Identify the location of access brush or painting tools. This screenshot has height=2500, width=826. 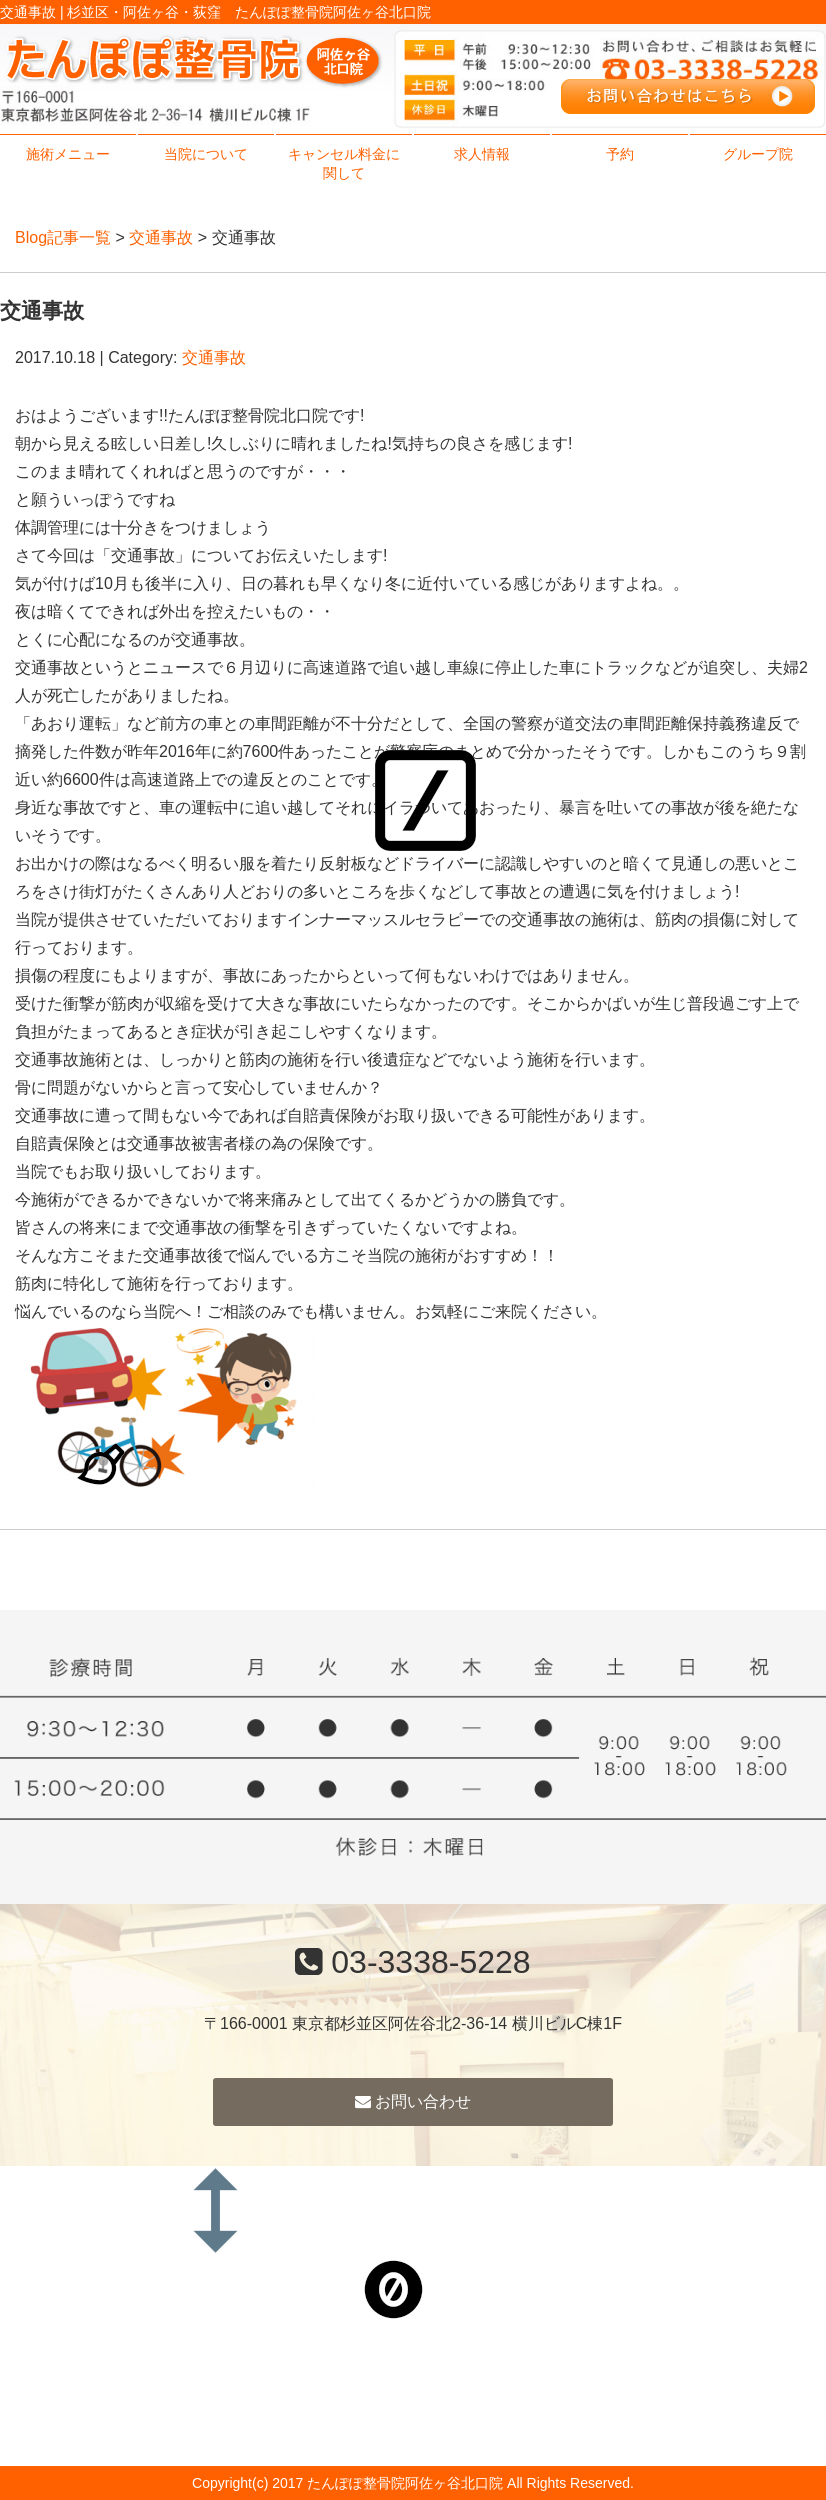
(101, 1465).